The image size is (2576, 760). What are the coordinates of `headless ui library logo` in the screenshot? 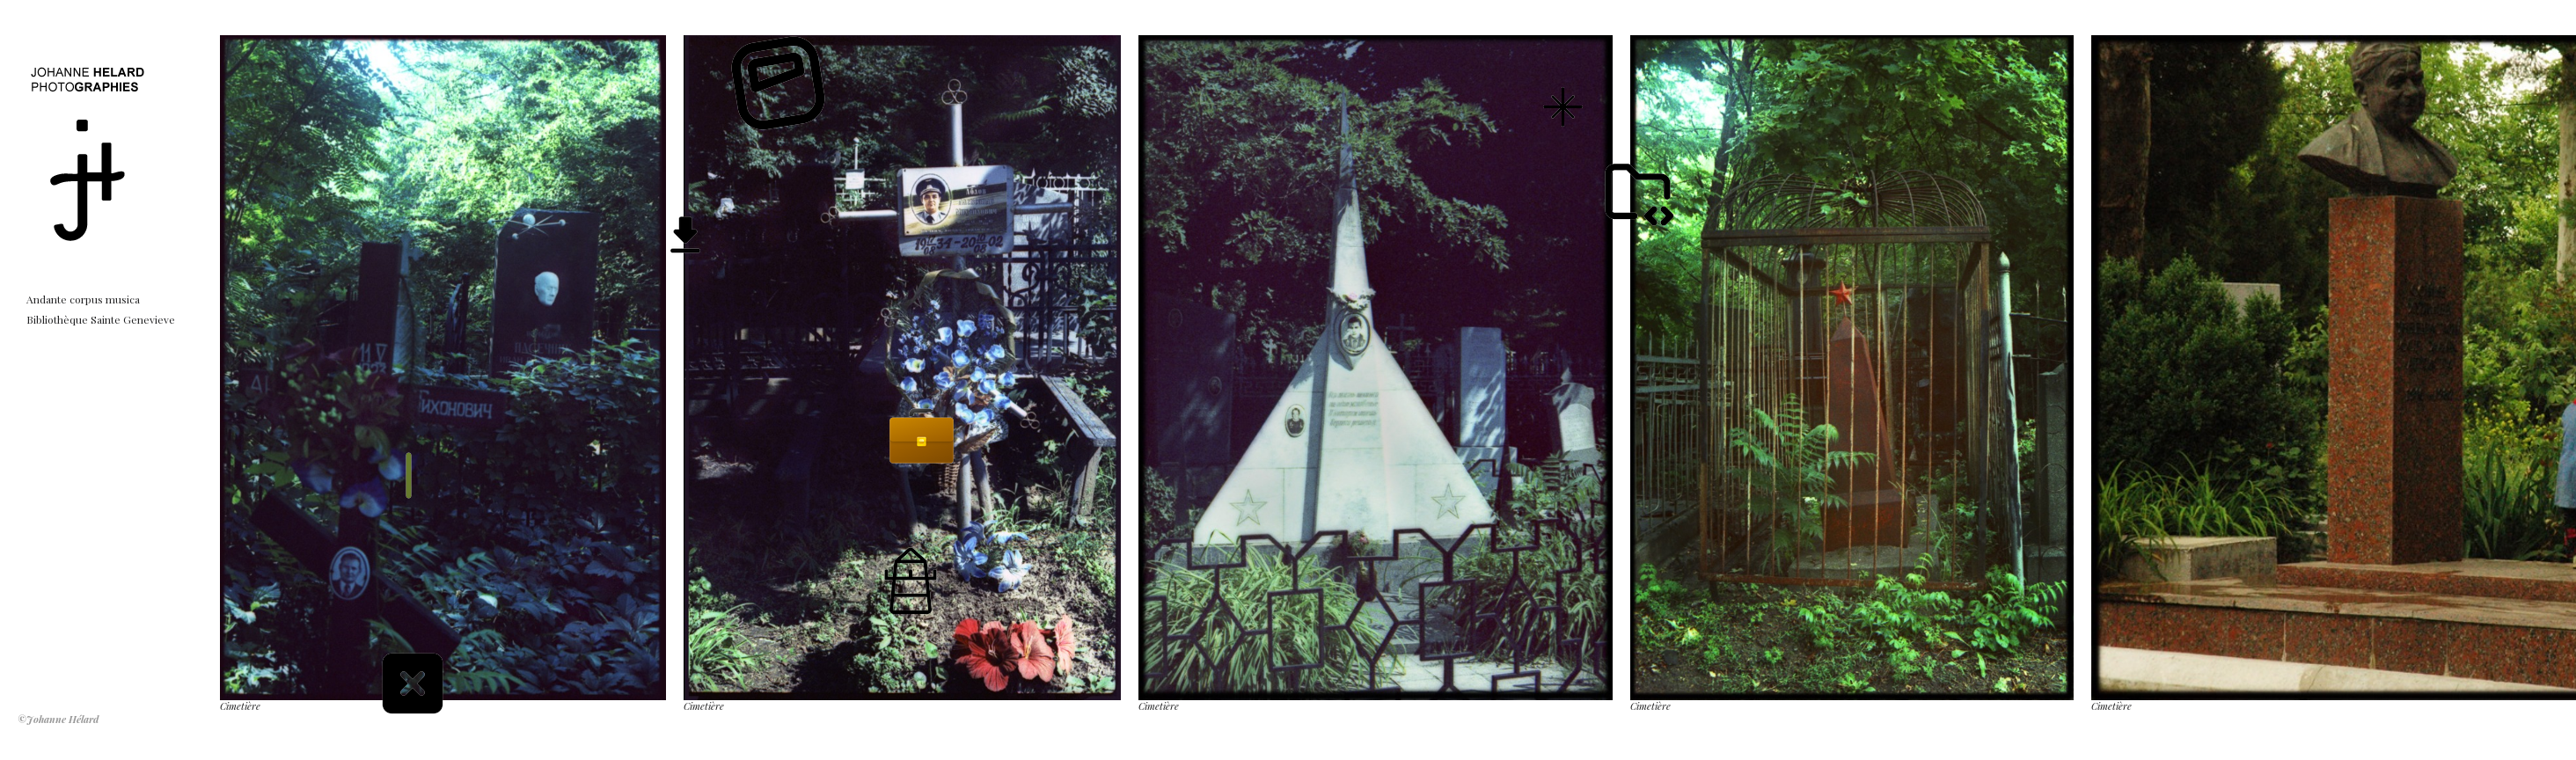 It's located at (778, 83).